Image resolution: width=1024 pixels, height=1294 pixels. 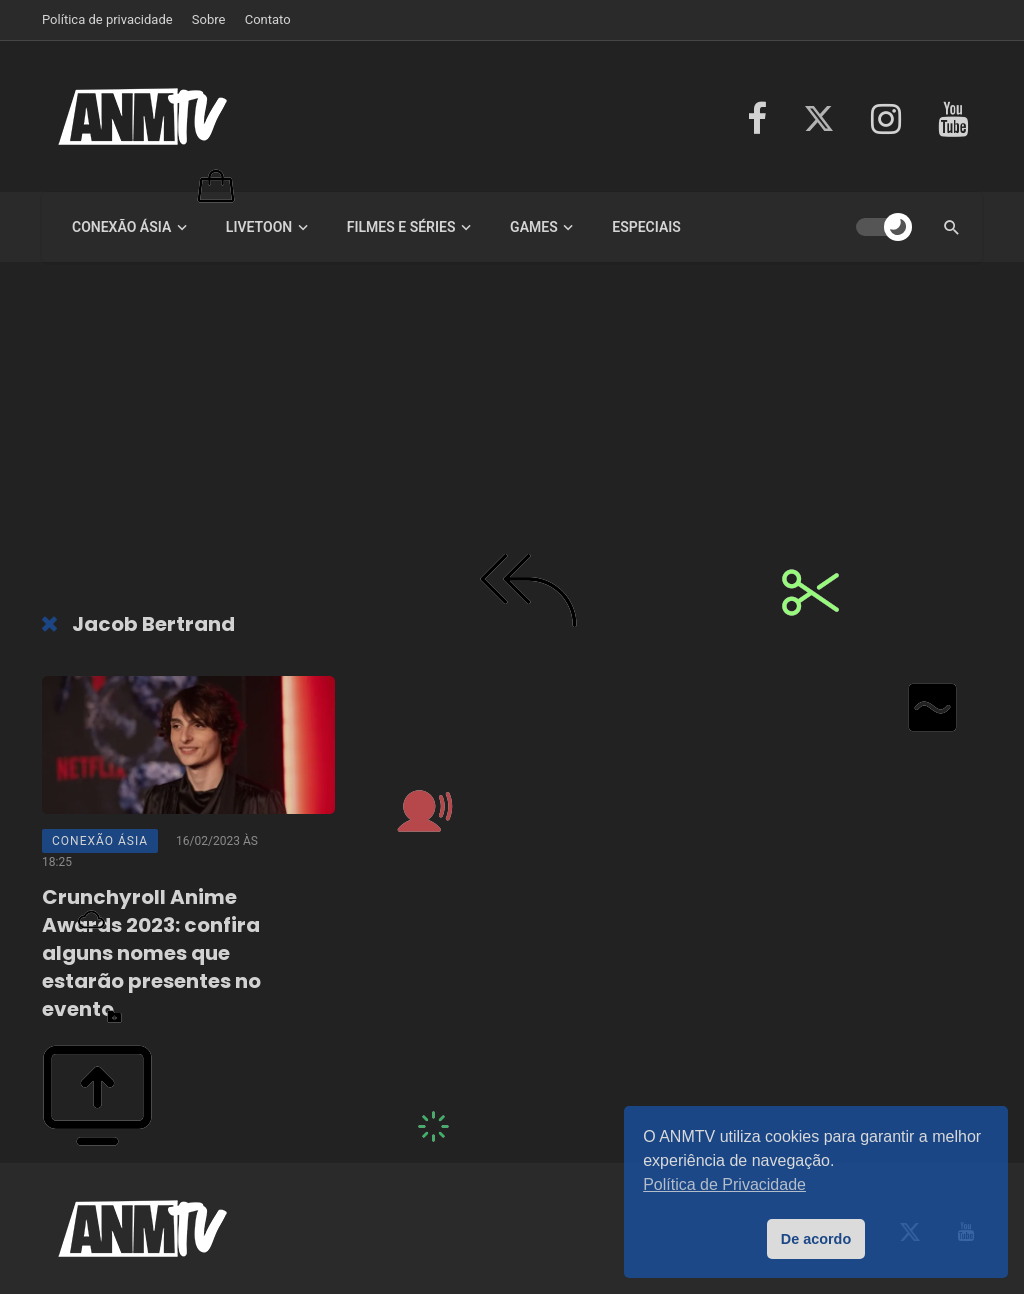 I want to click on create a new folder, so click(x=114, y=1016).